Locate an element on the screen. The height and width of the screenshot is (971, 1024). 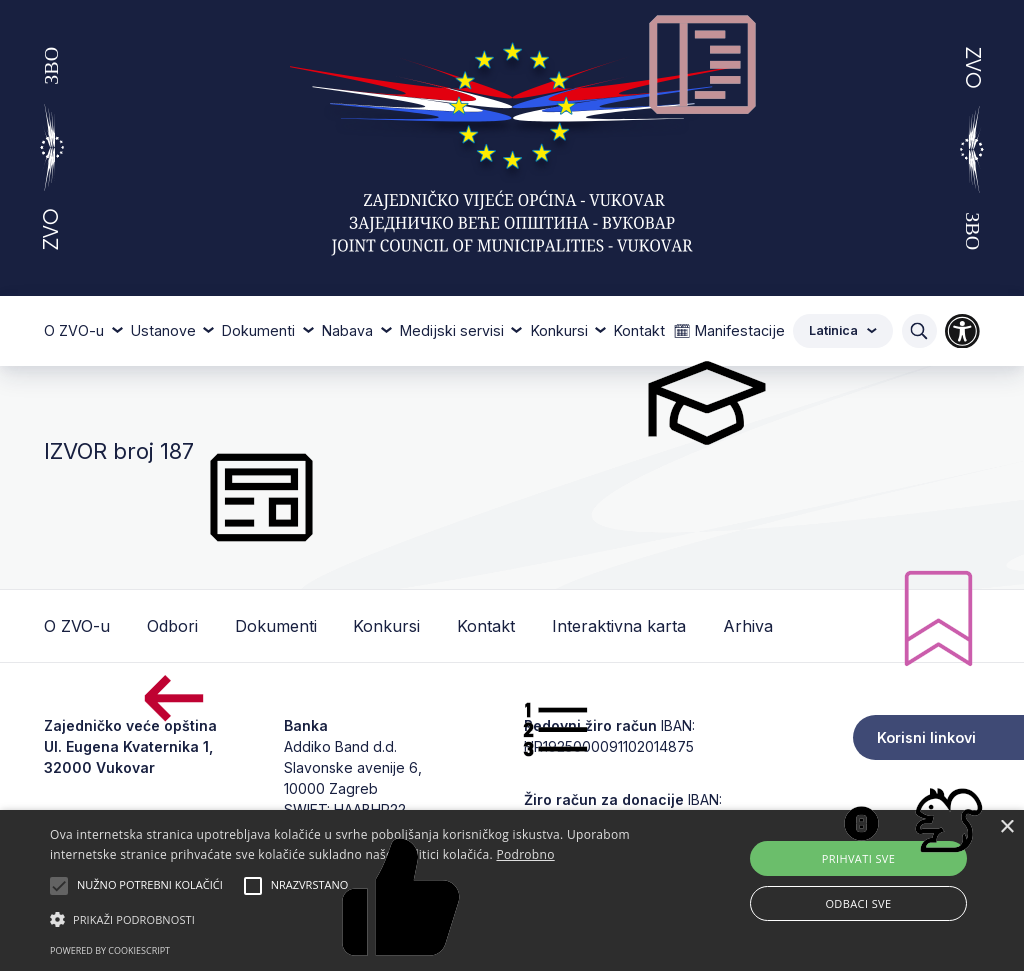
access squirrel version control settings is located at coordinates (949, 819).